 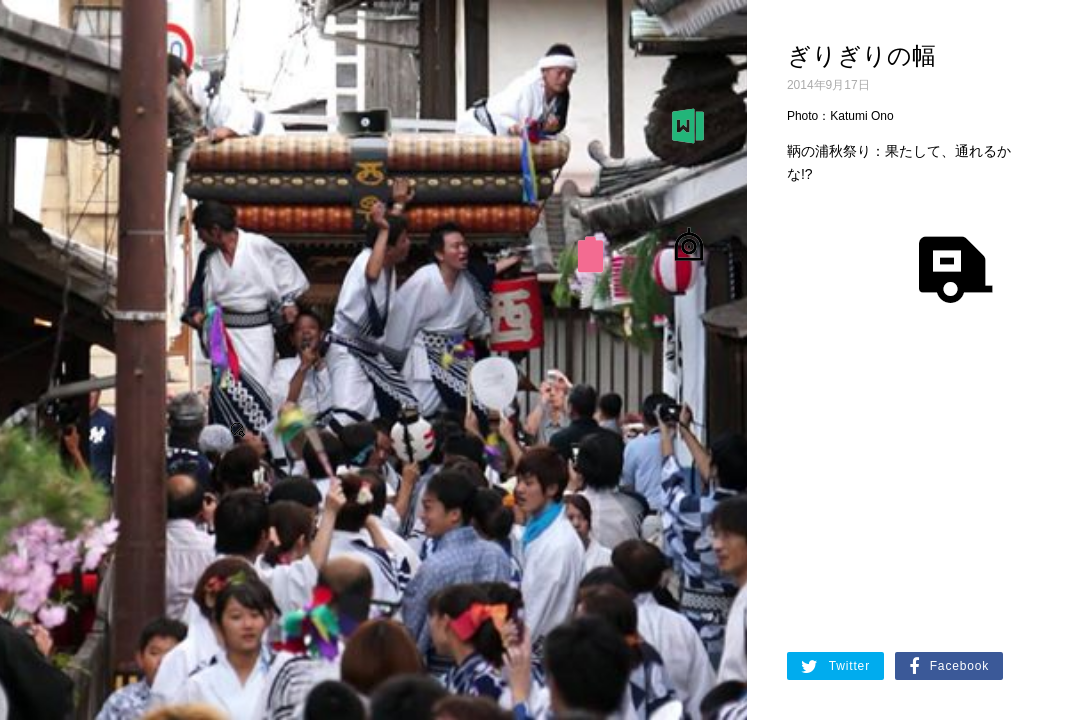 I want to click on access ping pong or table tennis game, so click(x=237, y=429).